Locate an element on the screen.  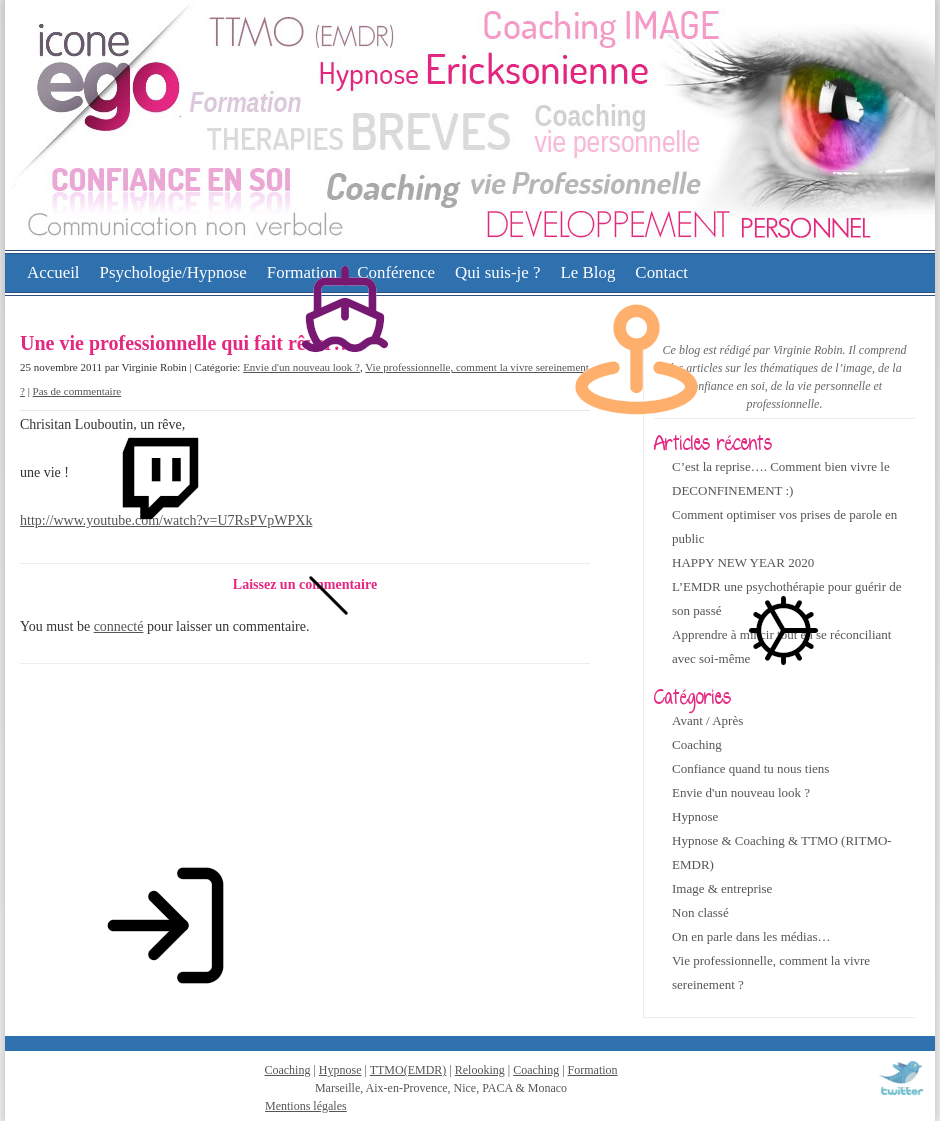
mark a location on the map is located at coordinates (636, 361).